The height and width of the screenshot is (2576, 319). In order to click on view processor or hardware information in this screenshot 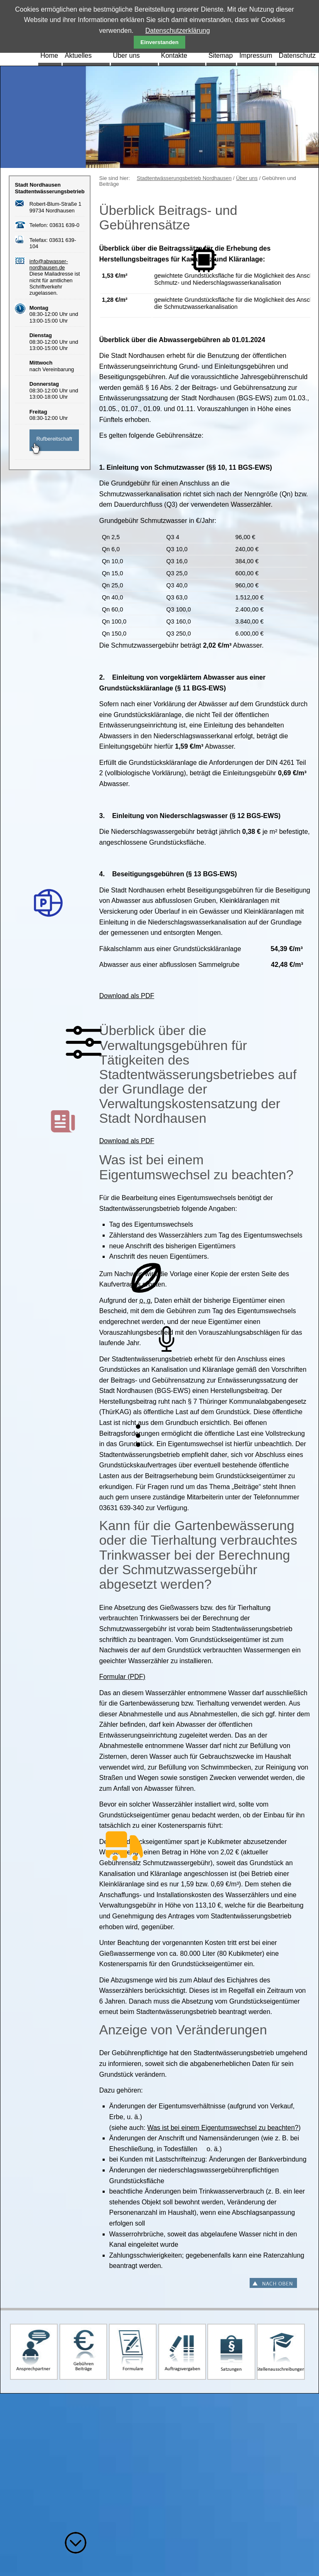, I will do `click(204, 260)`.